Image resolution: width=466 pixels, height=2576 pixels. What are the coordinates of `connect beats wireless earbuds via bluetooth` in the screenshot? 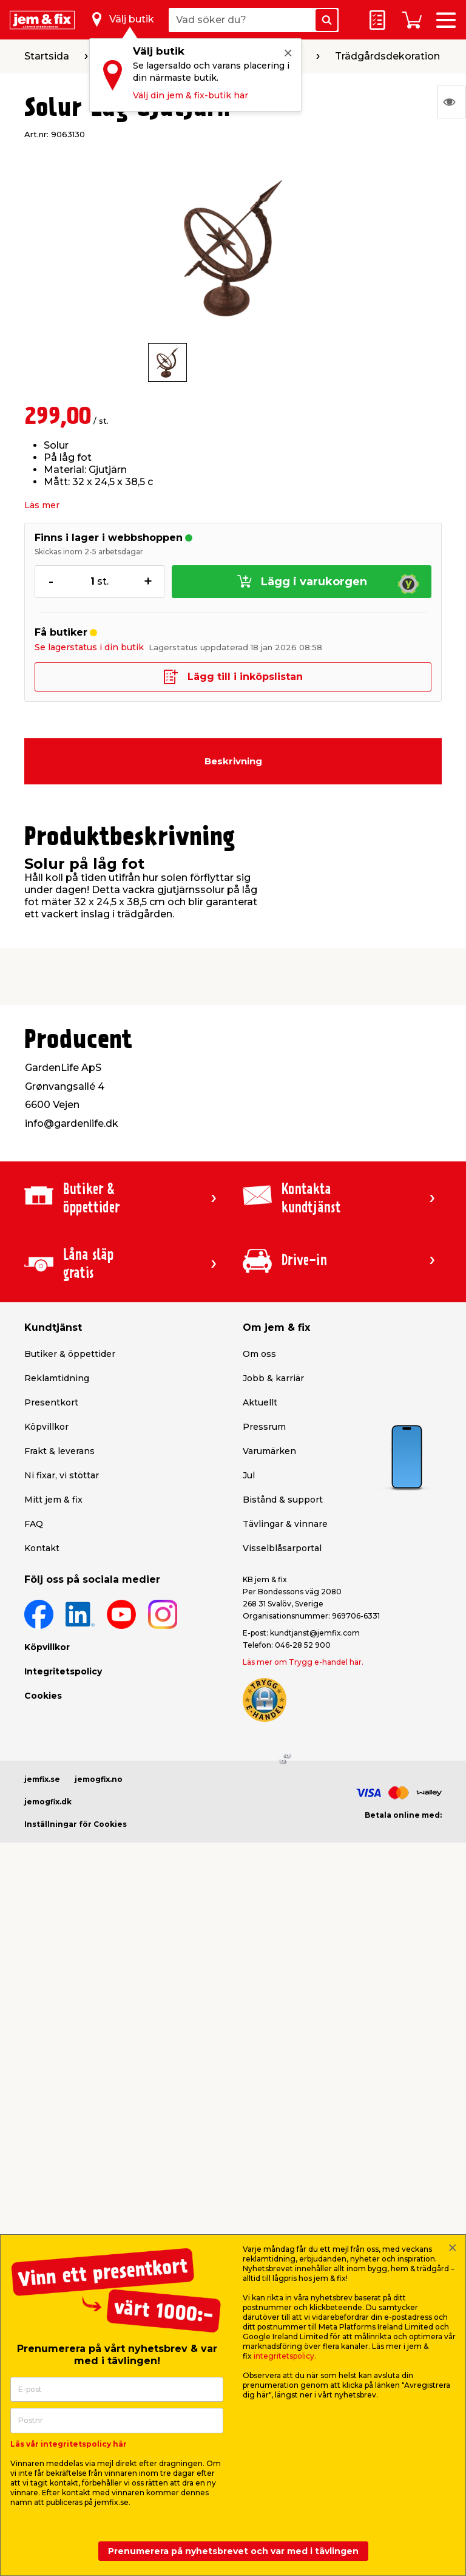 It's located at (285, 1758).